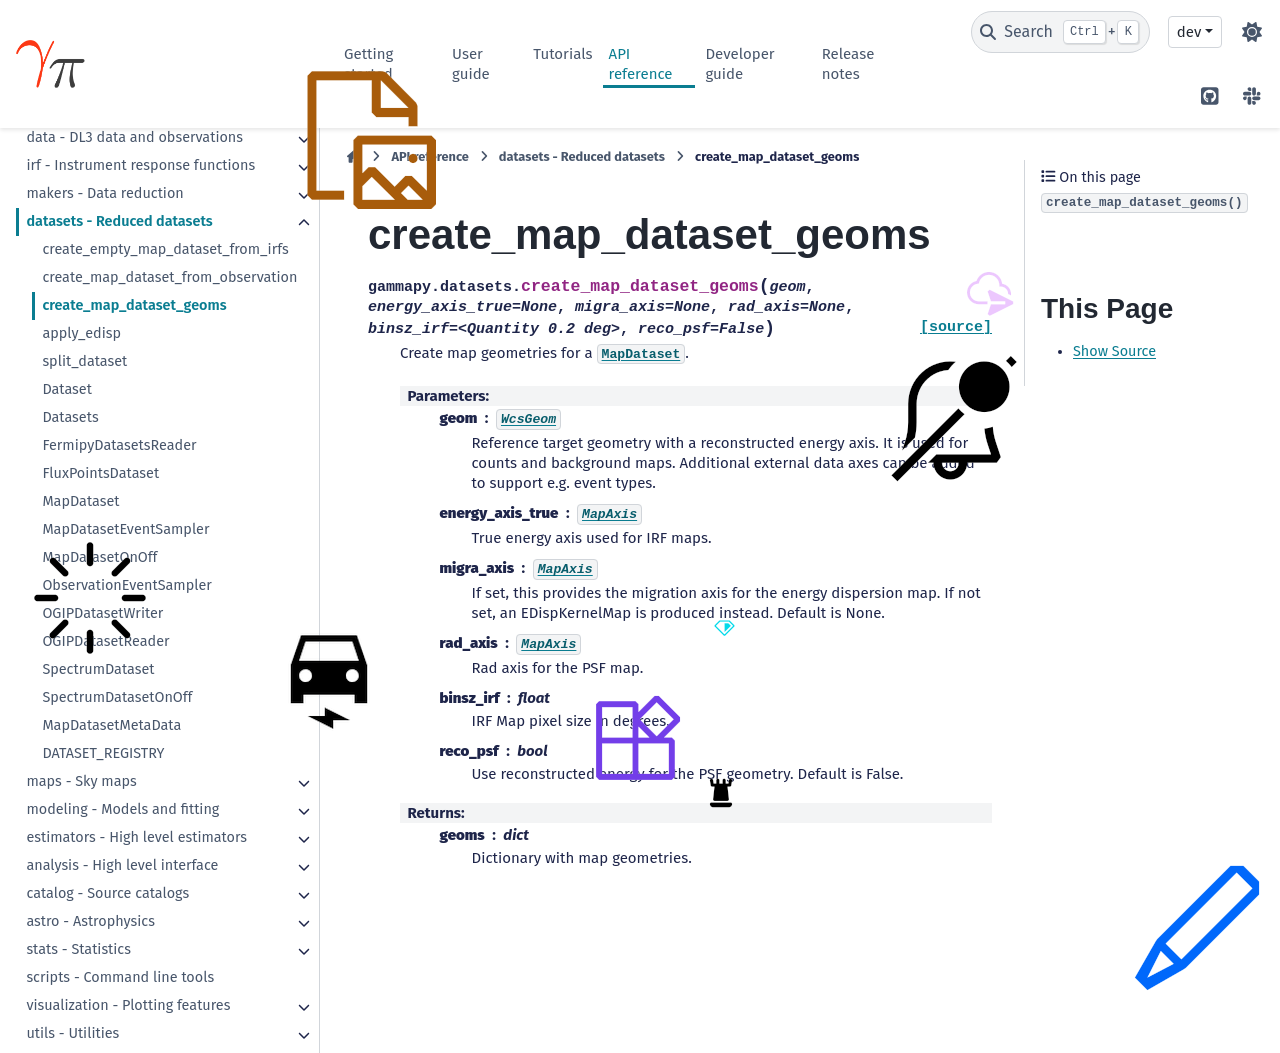 The width and height of the screenshot is (1280, 1053). I want to click on loading content in progress, so click(90, 598).